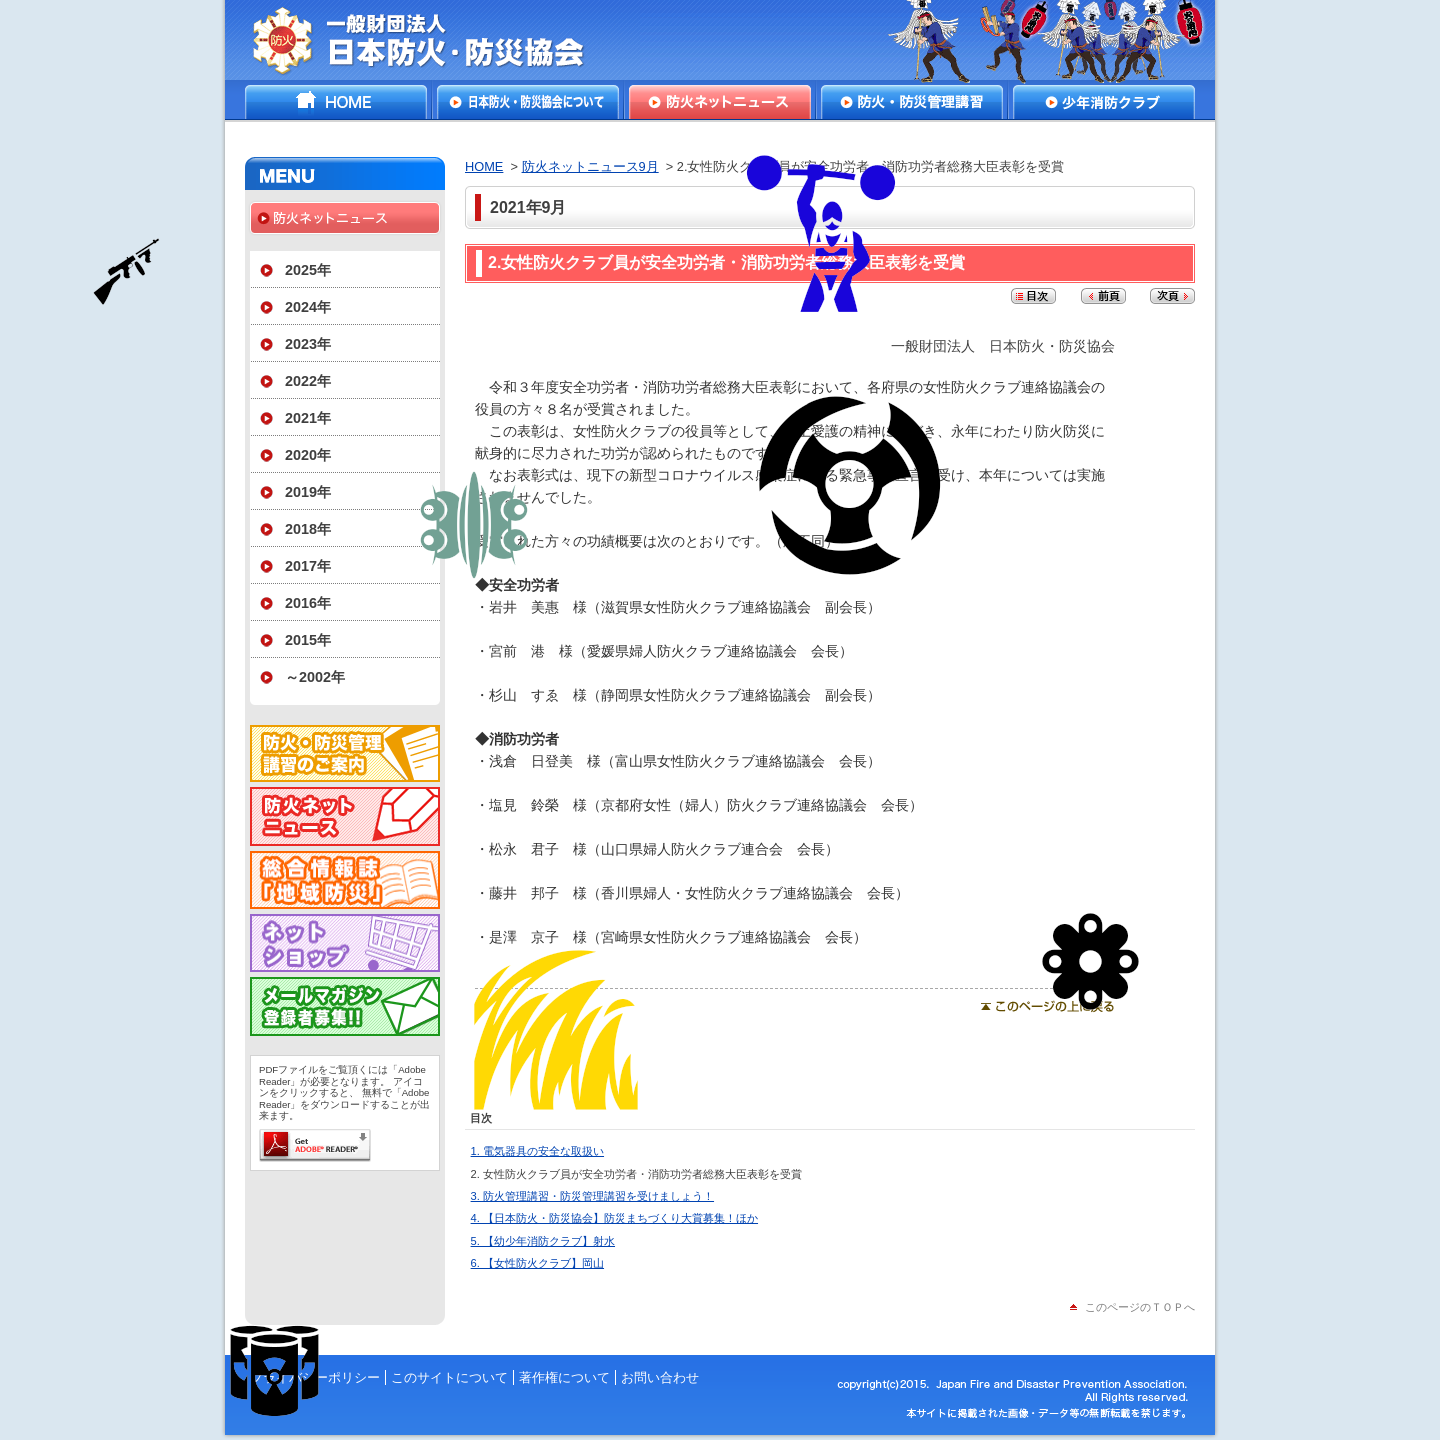 The width and height of the screenshot is (1440, 1440). What do you see at coordinates (474, 525) in the screenshot?
I see `abstract game element or power-up indicator` at bounding box center [474, 525].